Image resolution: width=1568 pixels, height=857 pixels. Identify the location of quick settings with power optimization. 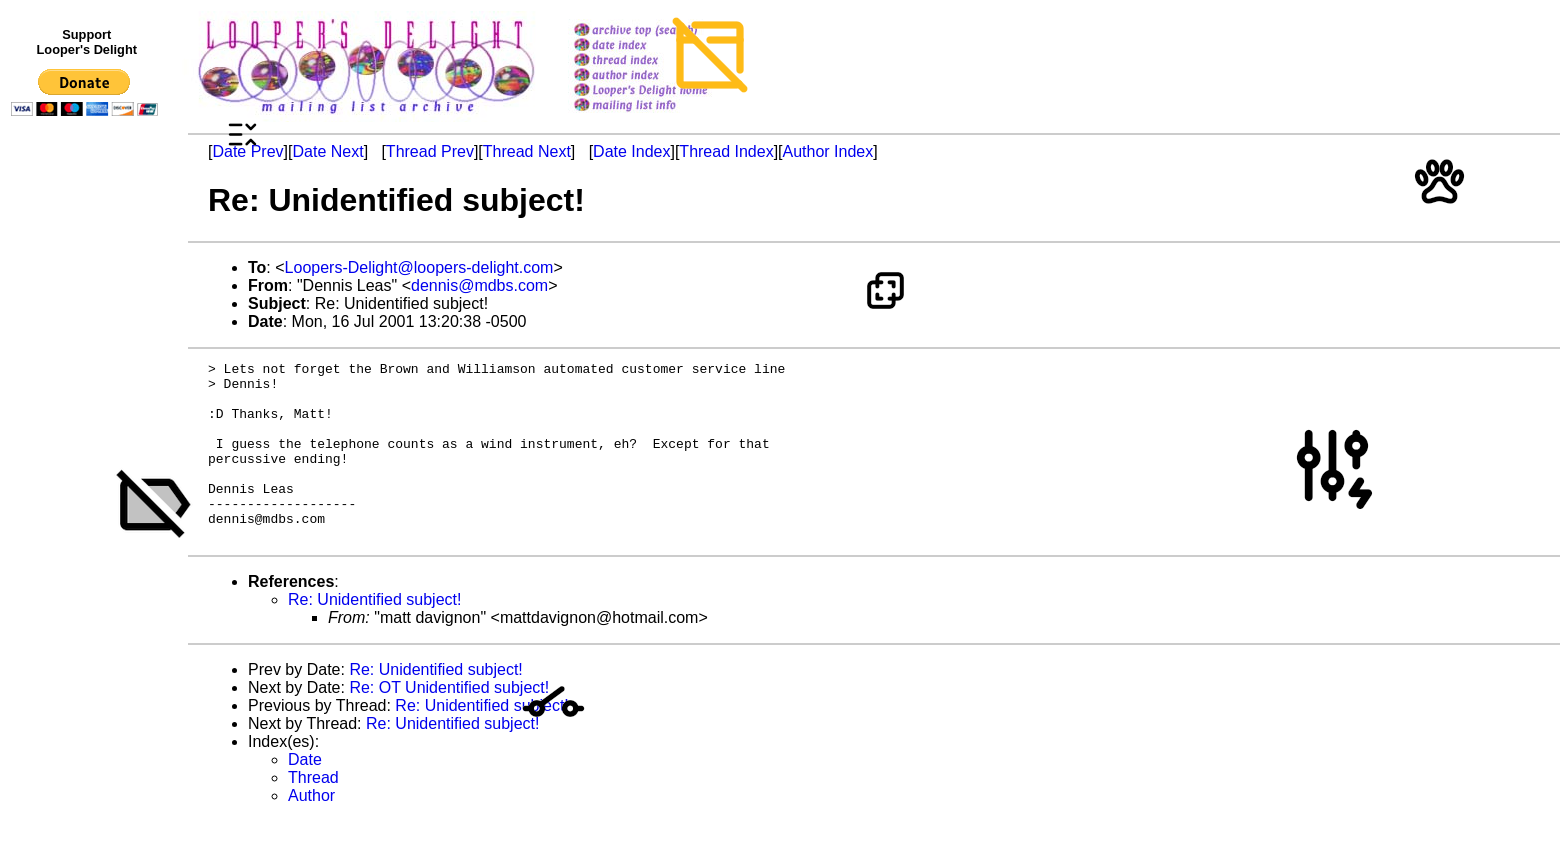
(1332, 465).